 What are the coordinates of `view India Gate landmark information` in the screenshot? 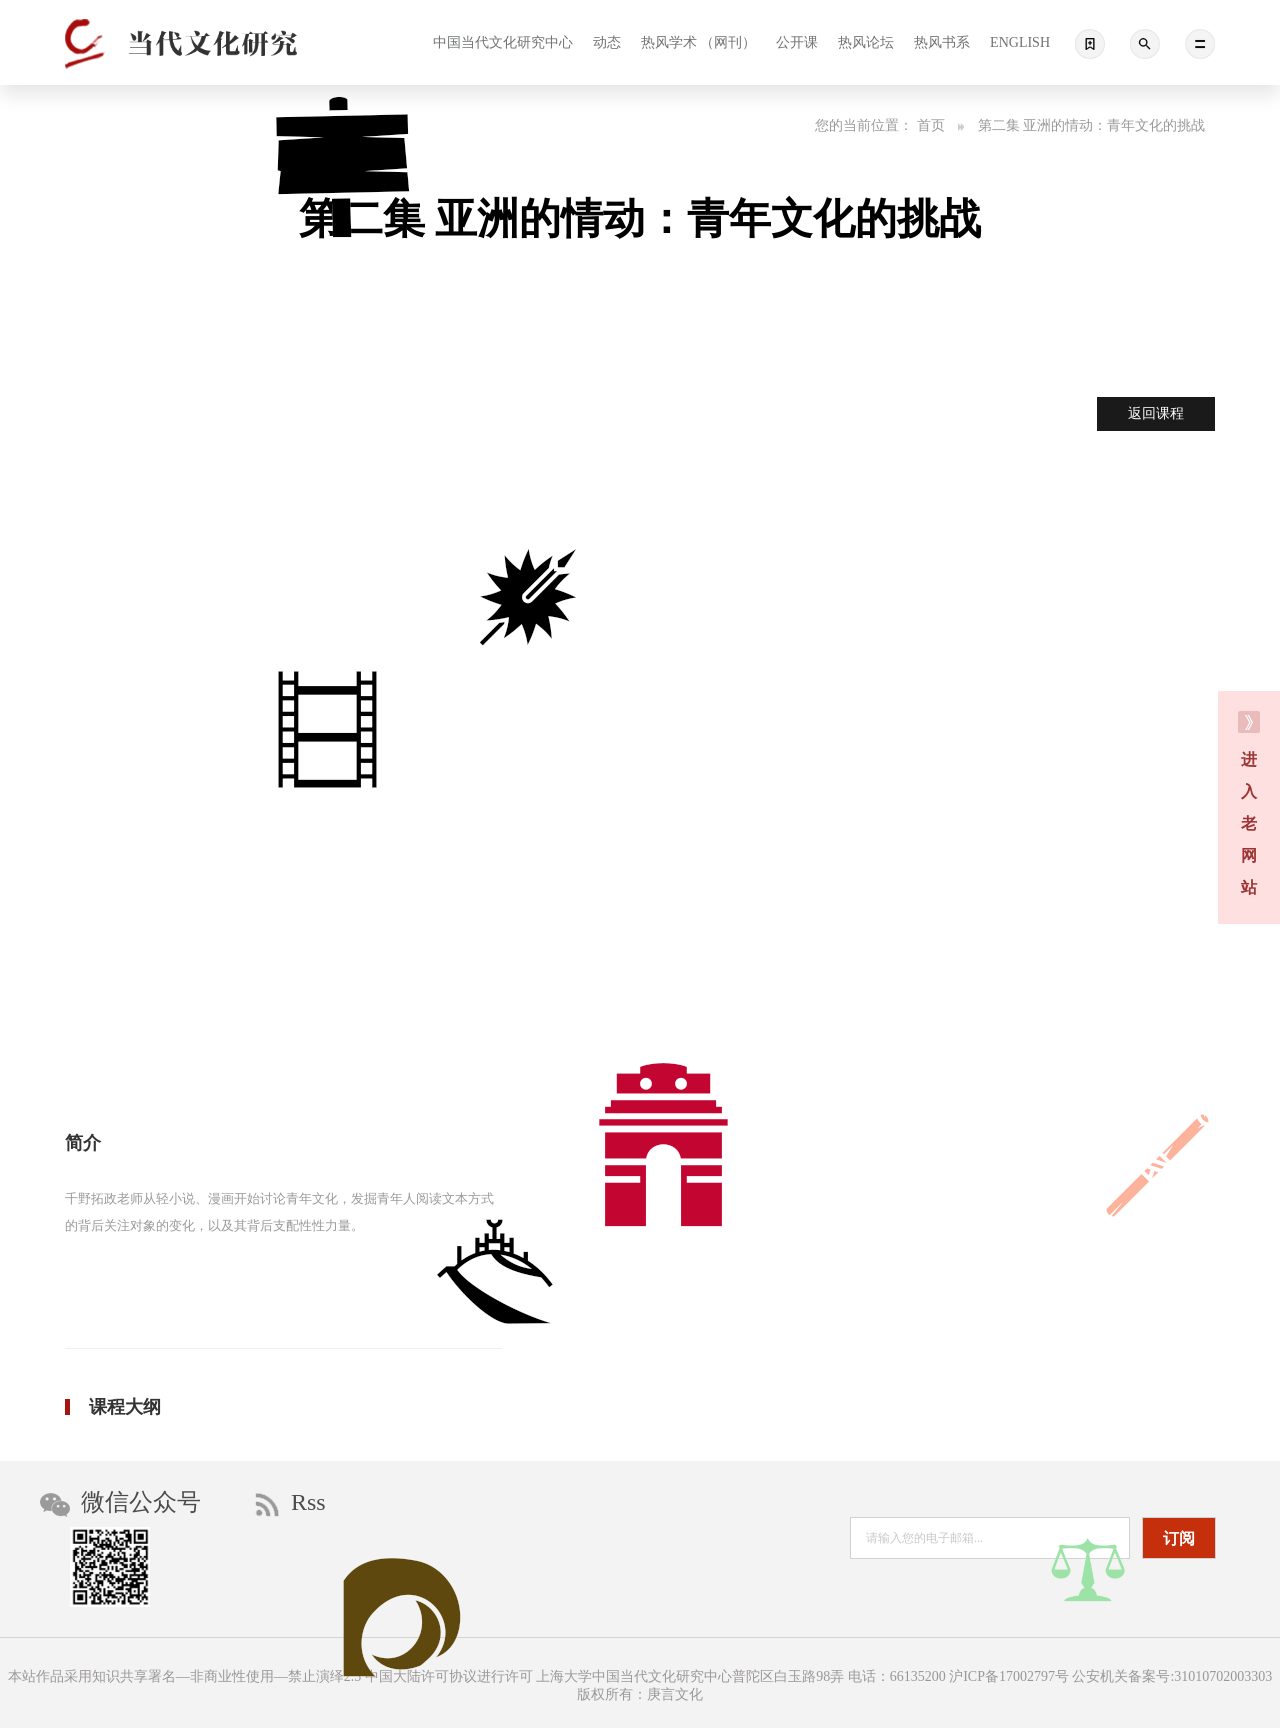 It's located at (663, 1138).